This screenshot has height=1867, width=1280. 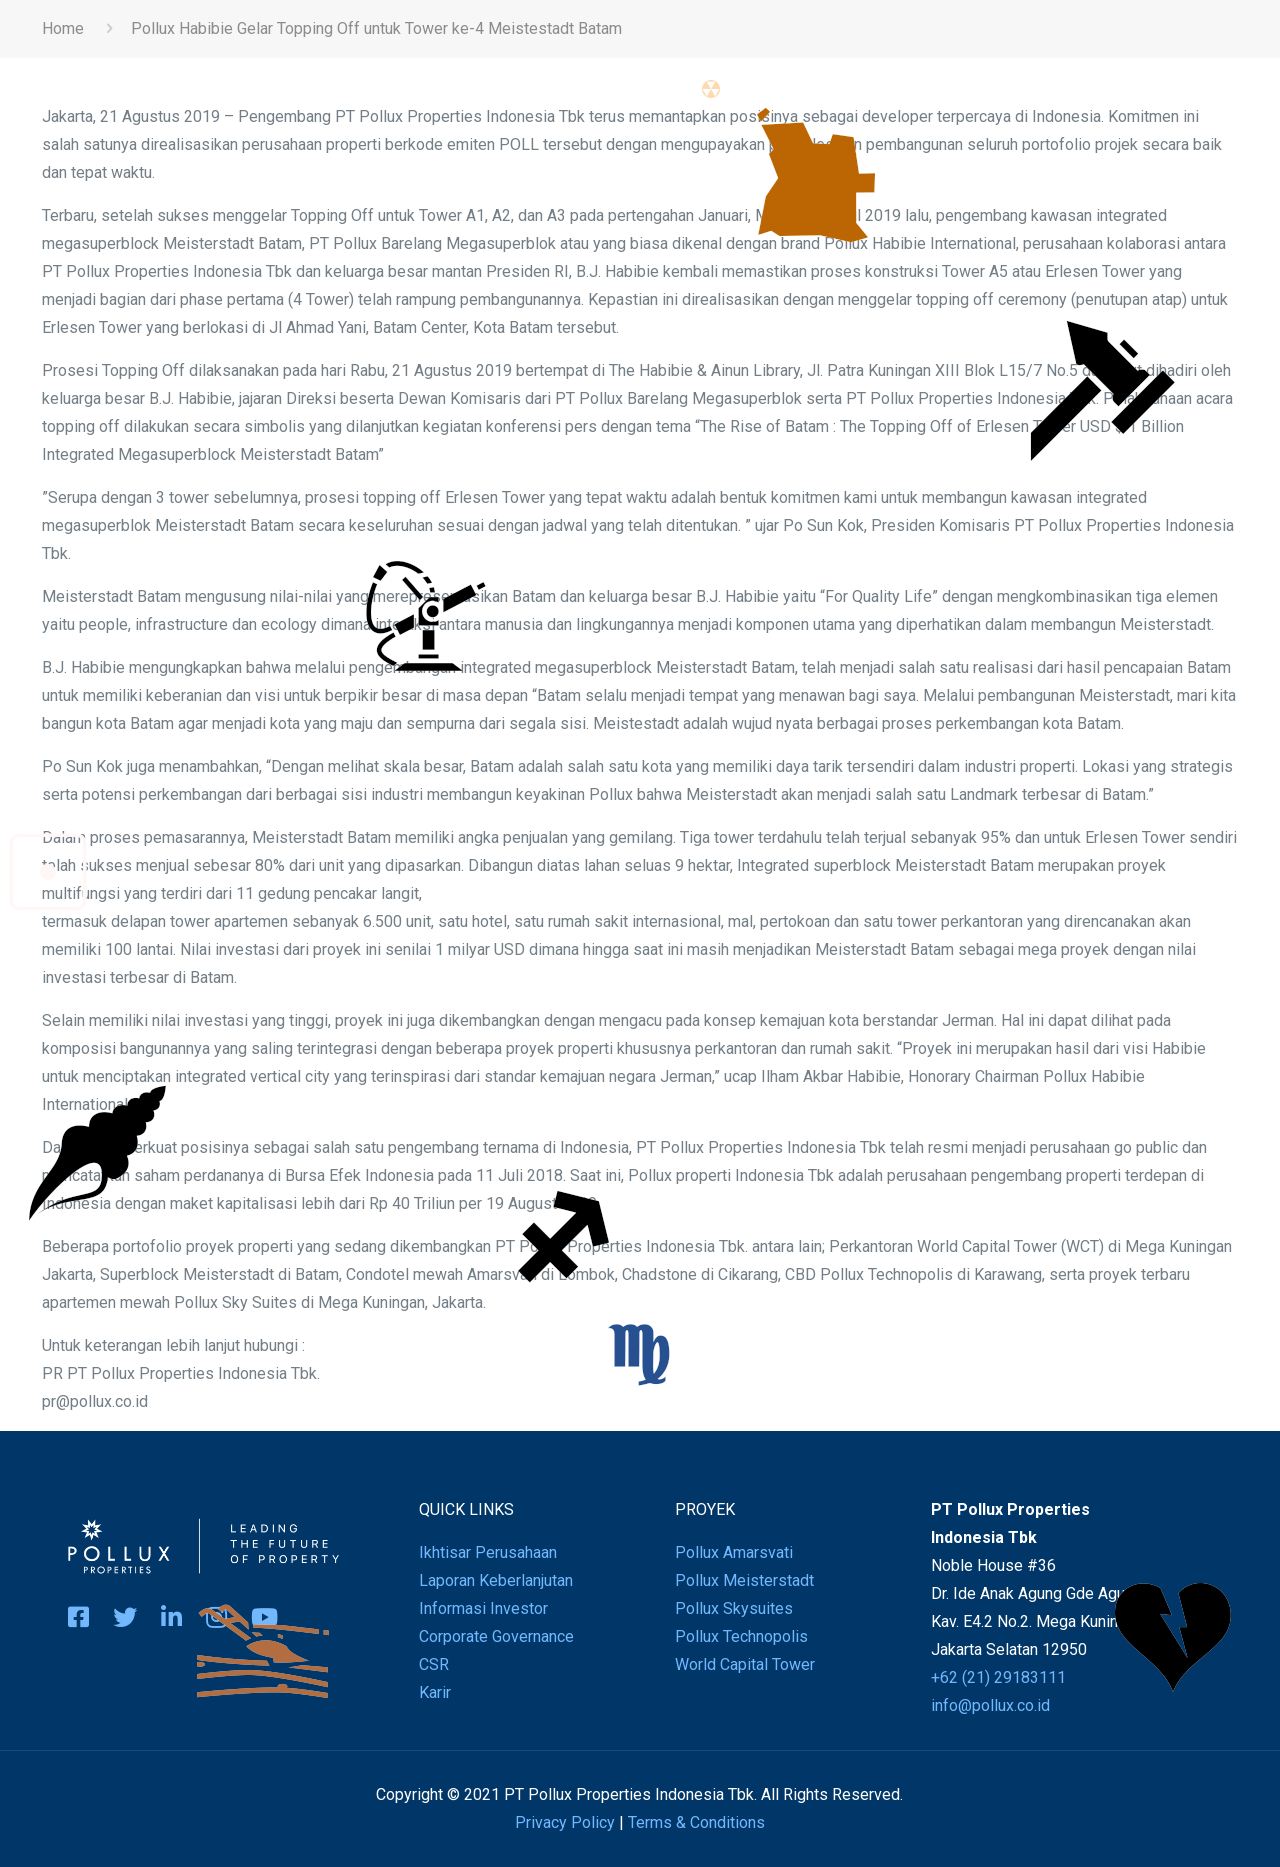 What do you see at coordinates (639, 1355) in the screenshot?
I see `indicates virgo zodiac sign` at bounding box center [639, 1355].